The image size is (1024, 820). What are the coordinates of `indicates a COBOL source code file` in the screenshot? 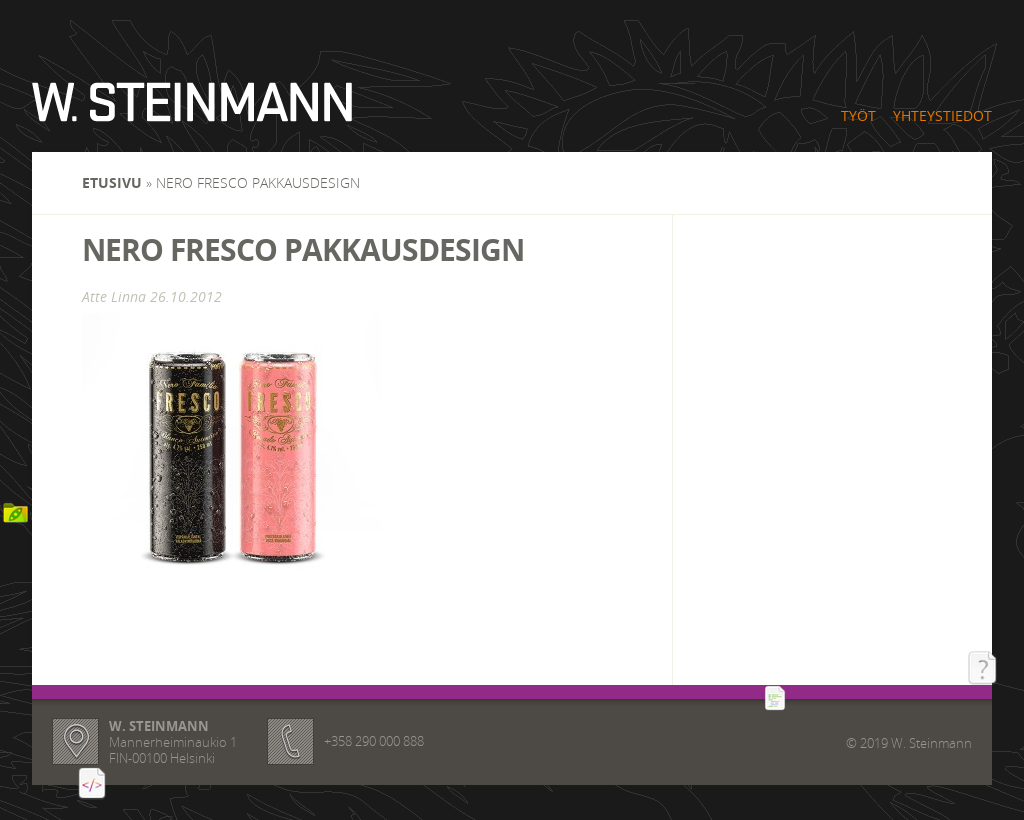 It's located at (775, 698).